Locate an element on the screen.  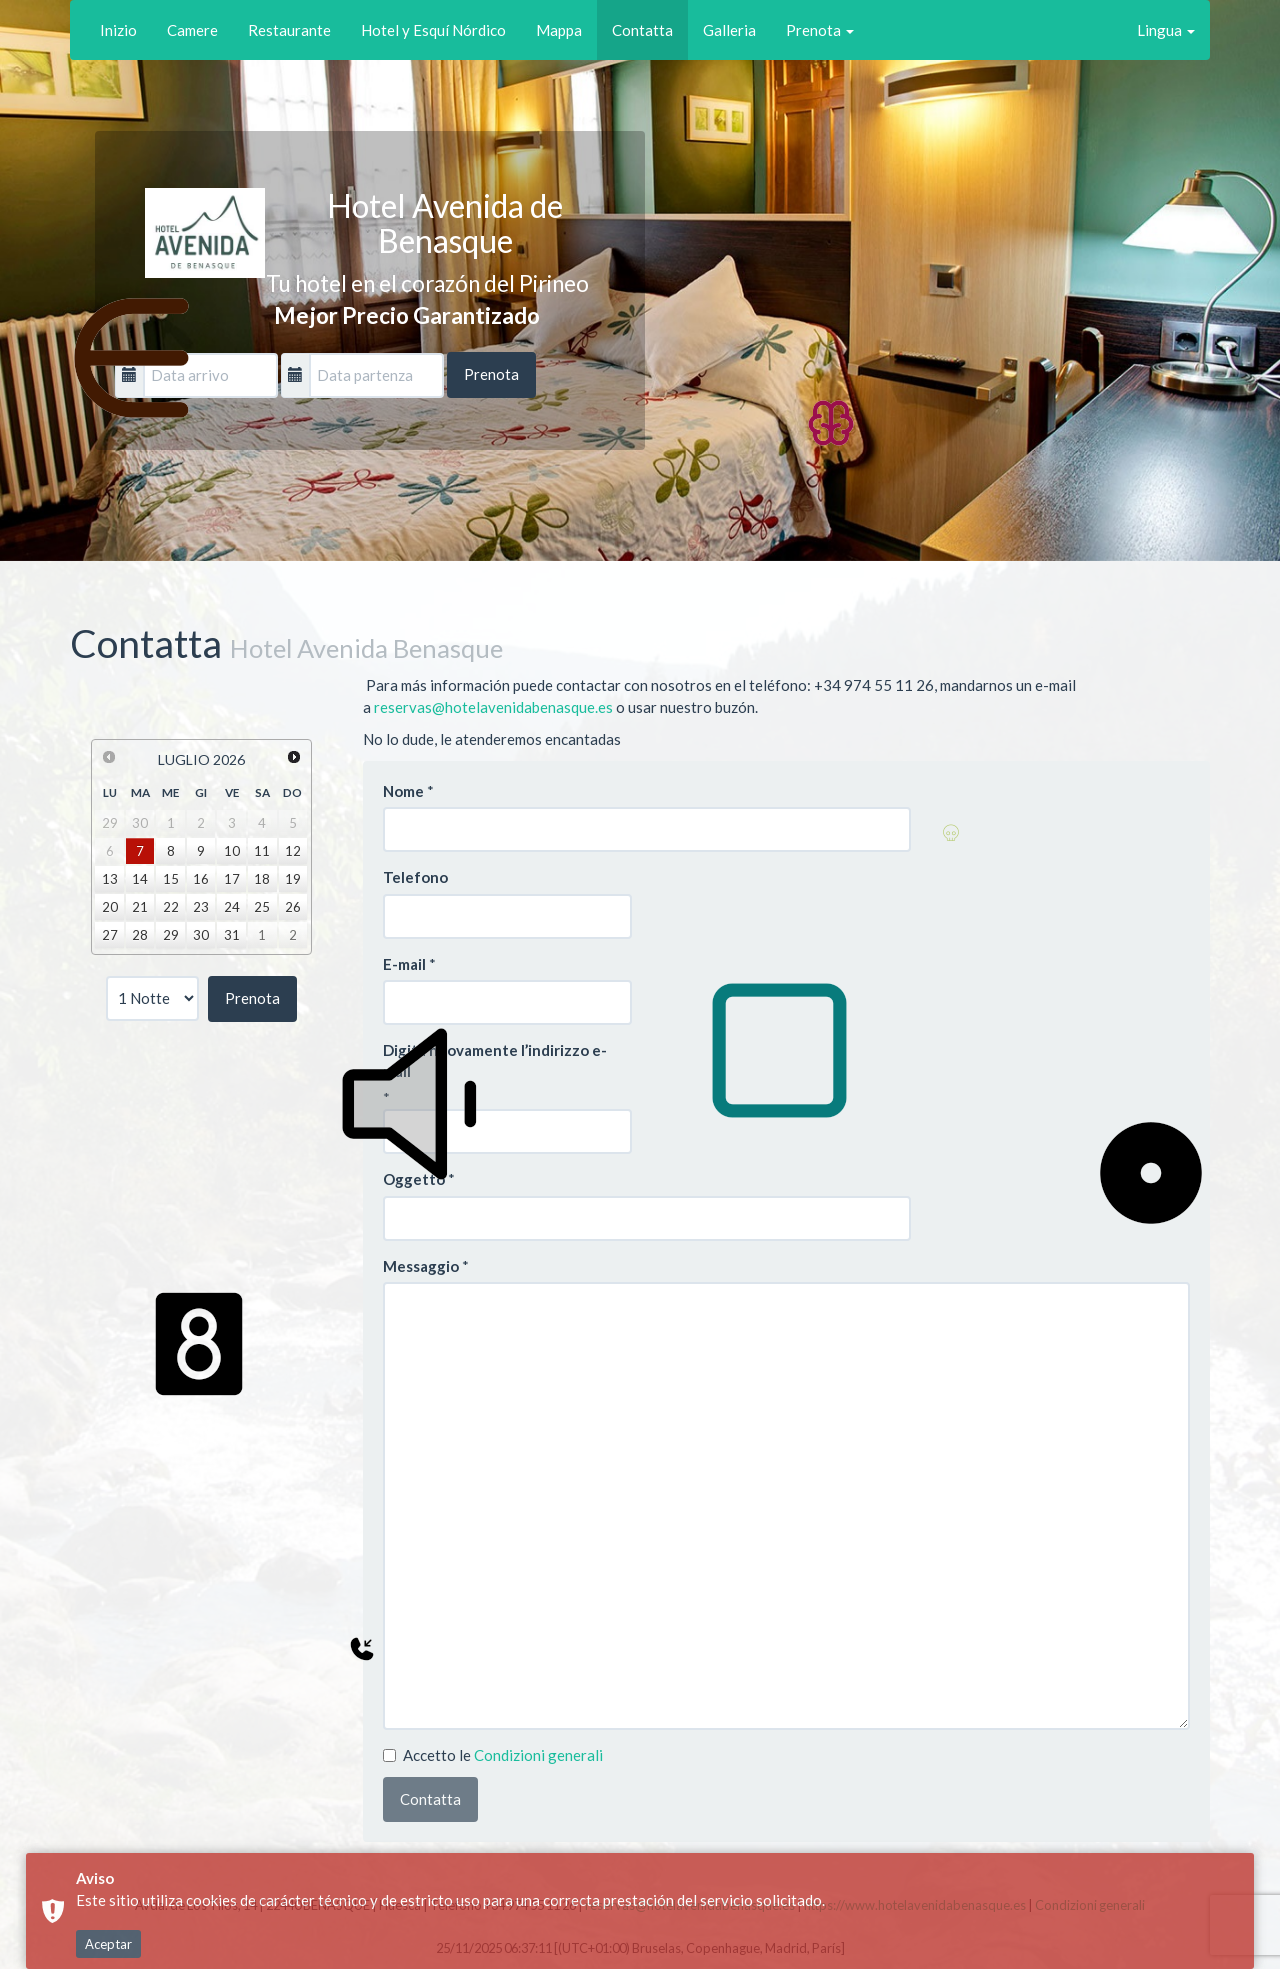
audio playing at low volume is located at coordinates (418, 1104).